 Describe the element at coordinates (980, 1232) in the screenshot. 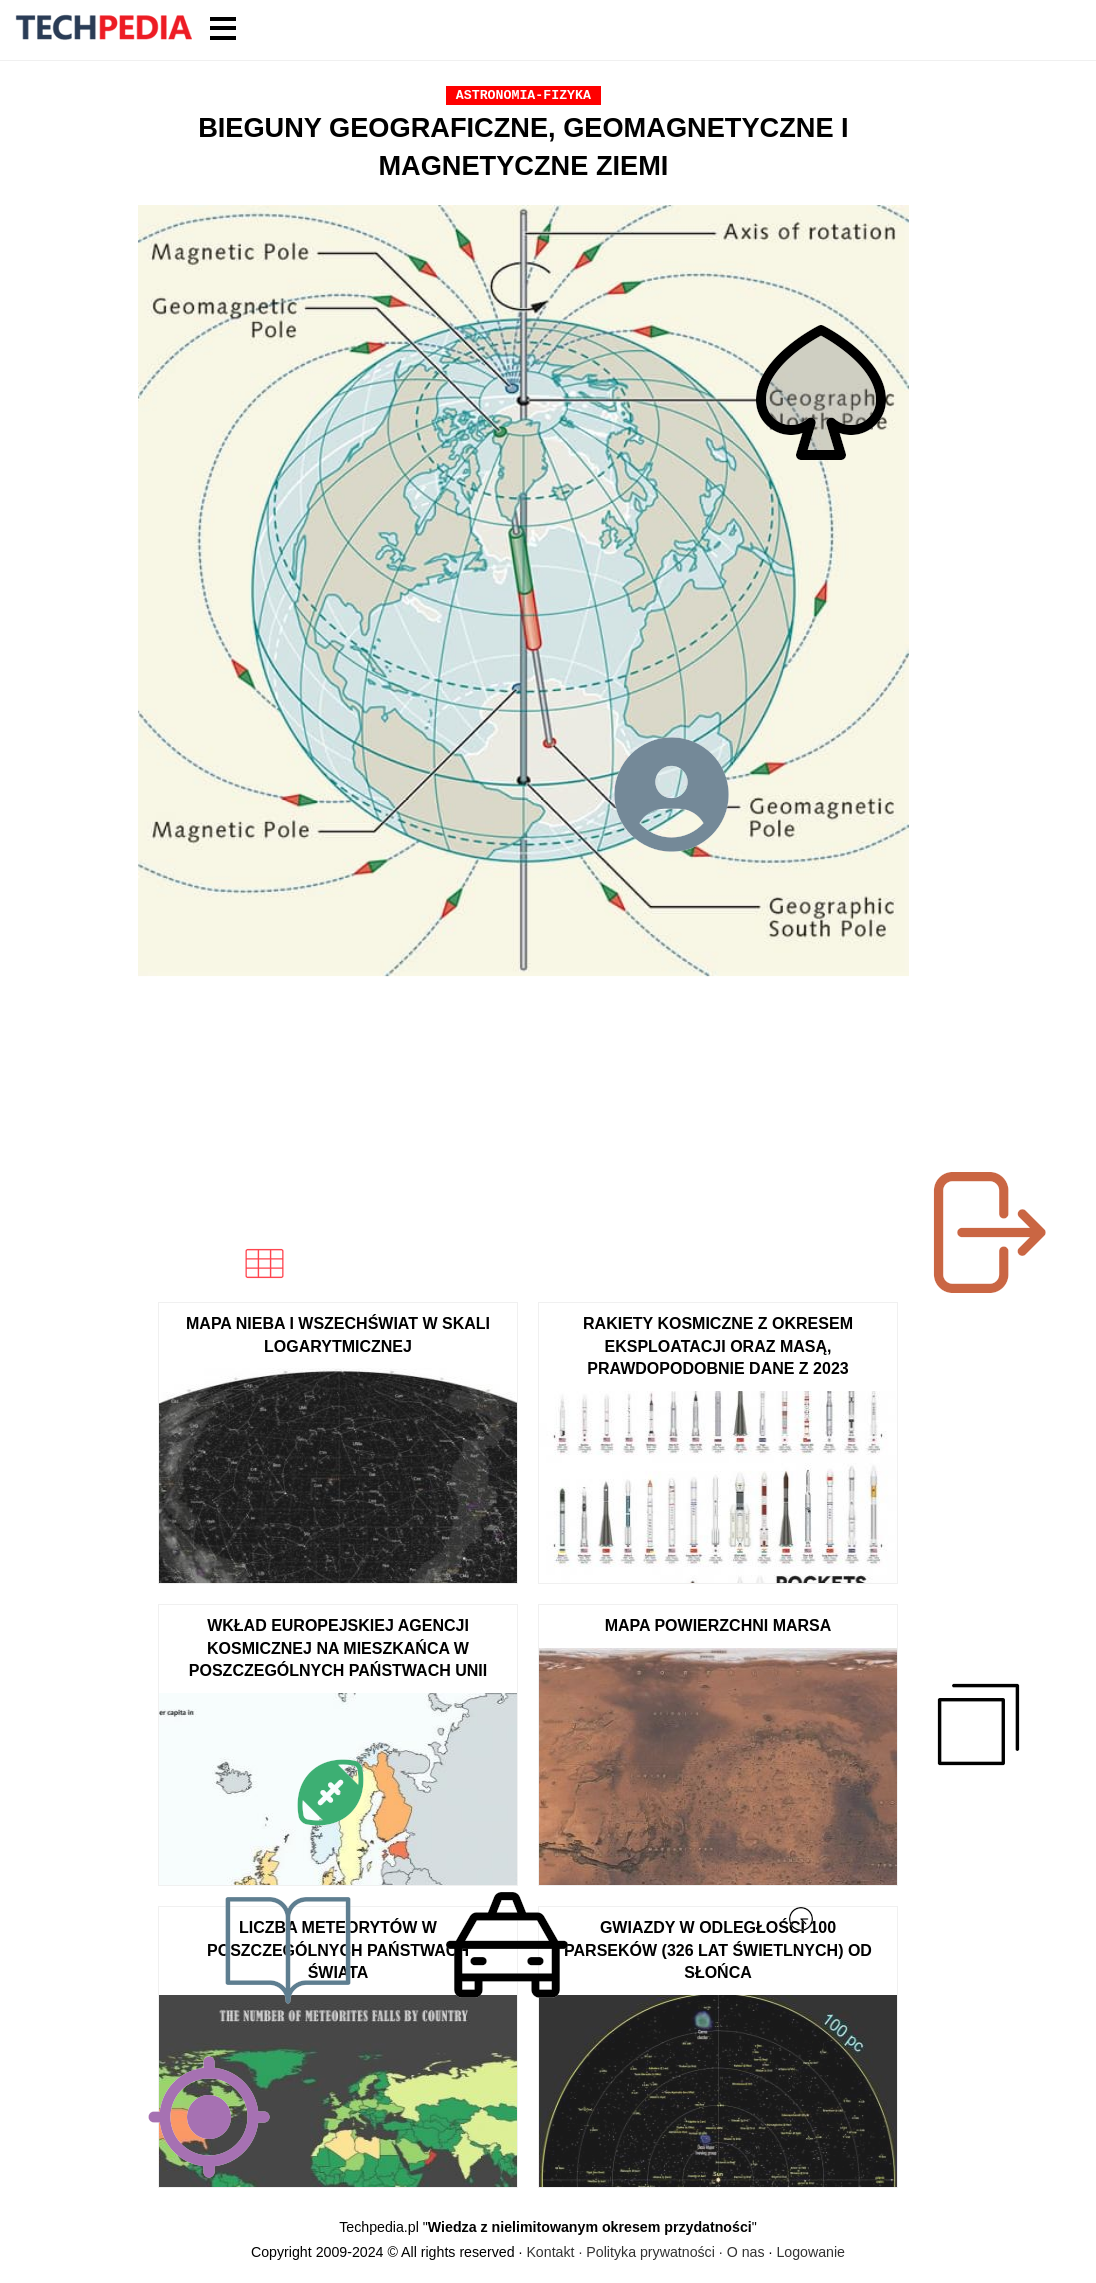

I see `log out of your account` at that location.